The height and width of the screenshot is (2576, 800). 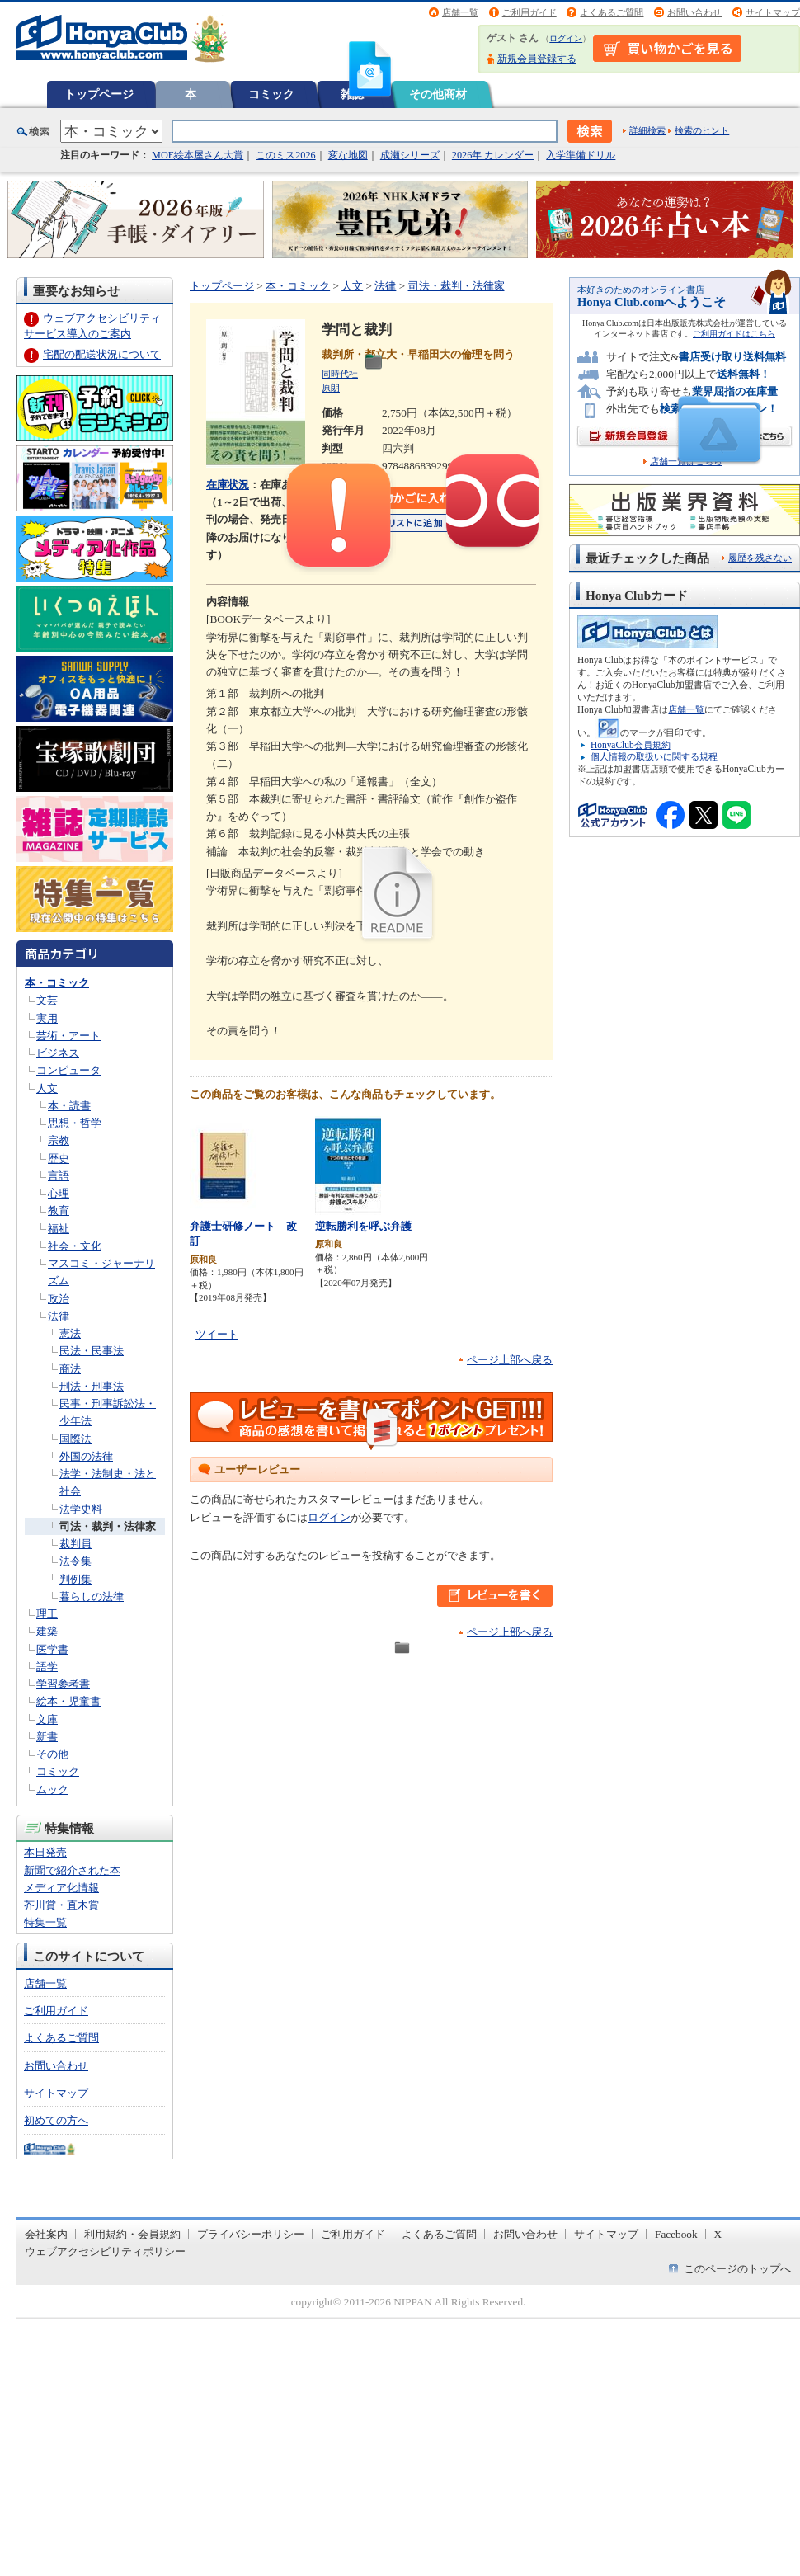 I want to click on open folder to view contents, so click(x=402, y=1647).